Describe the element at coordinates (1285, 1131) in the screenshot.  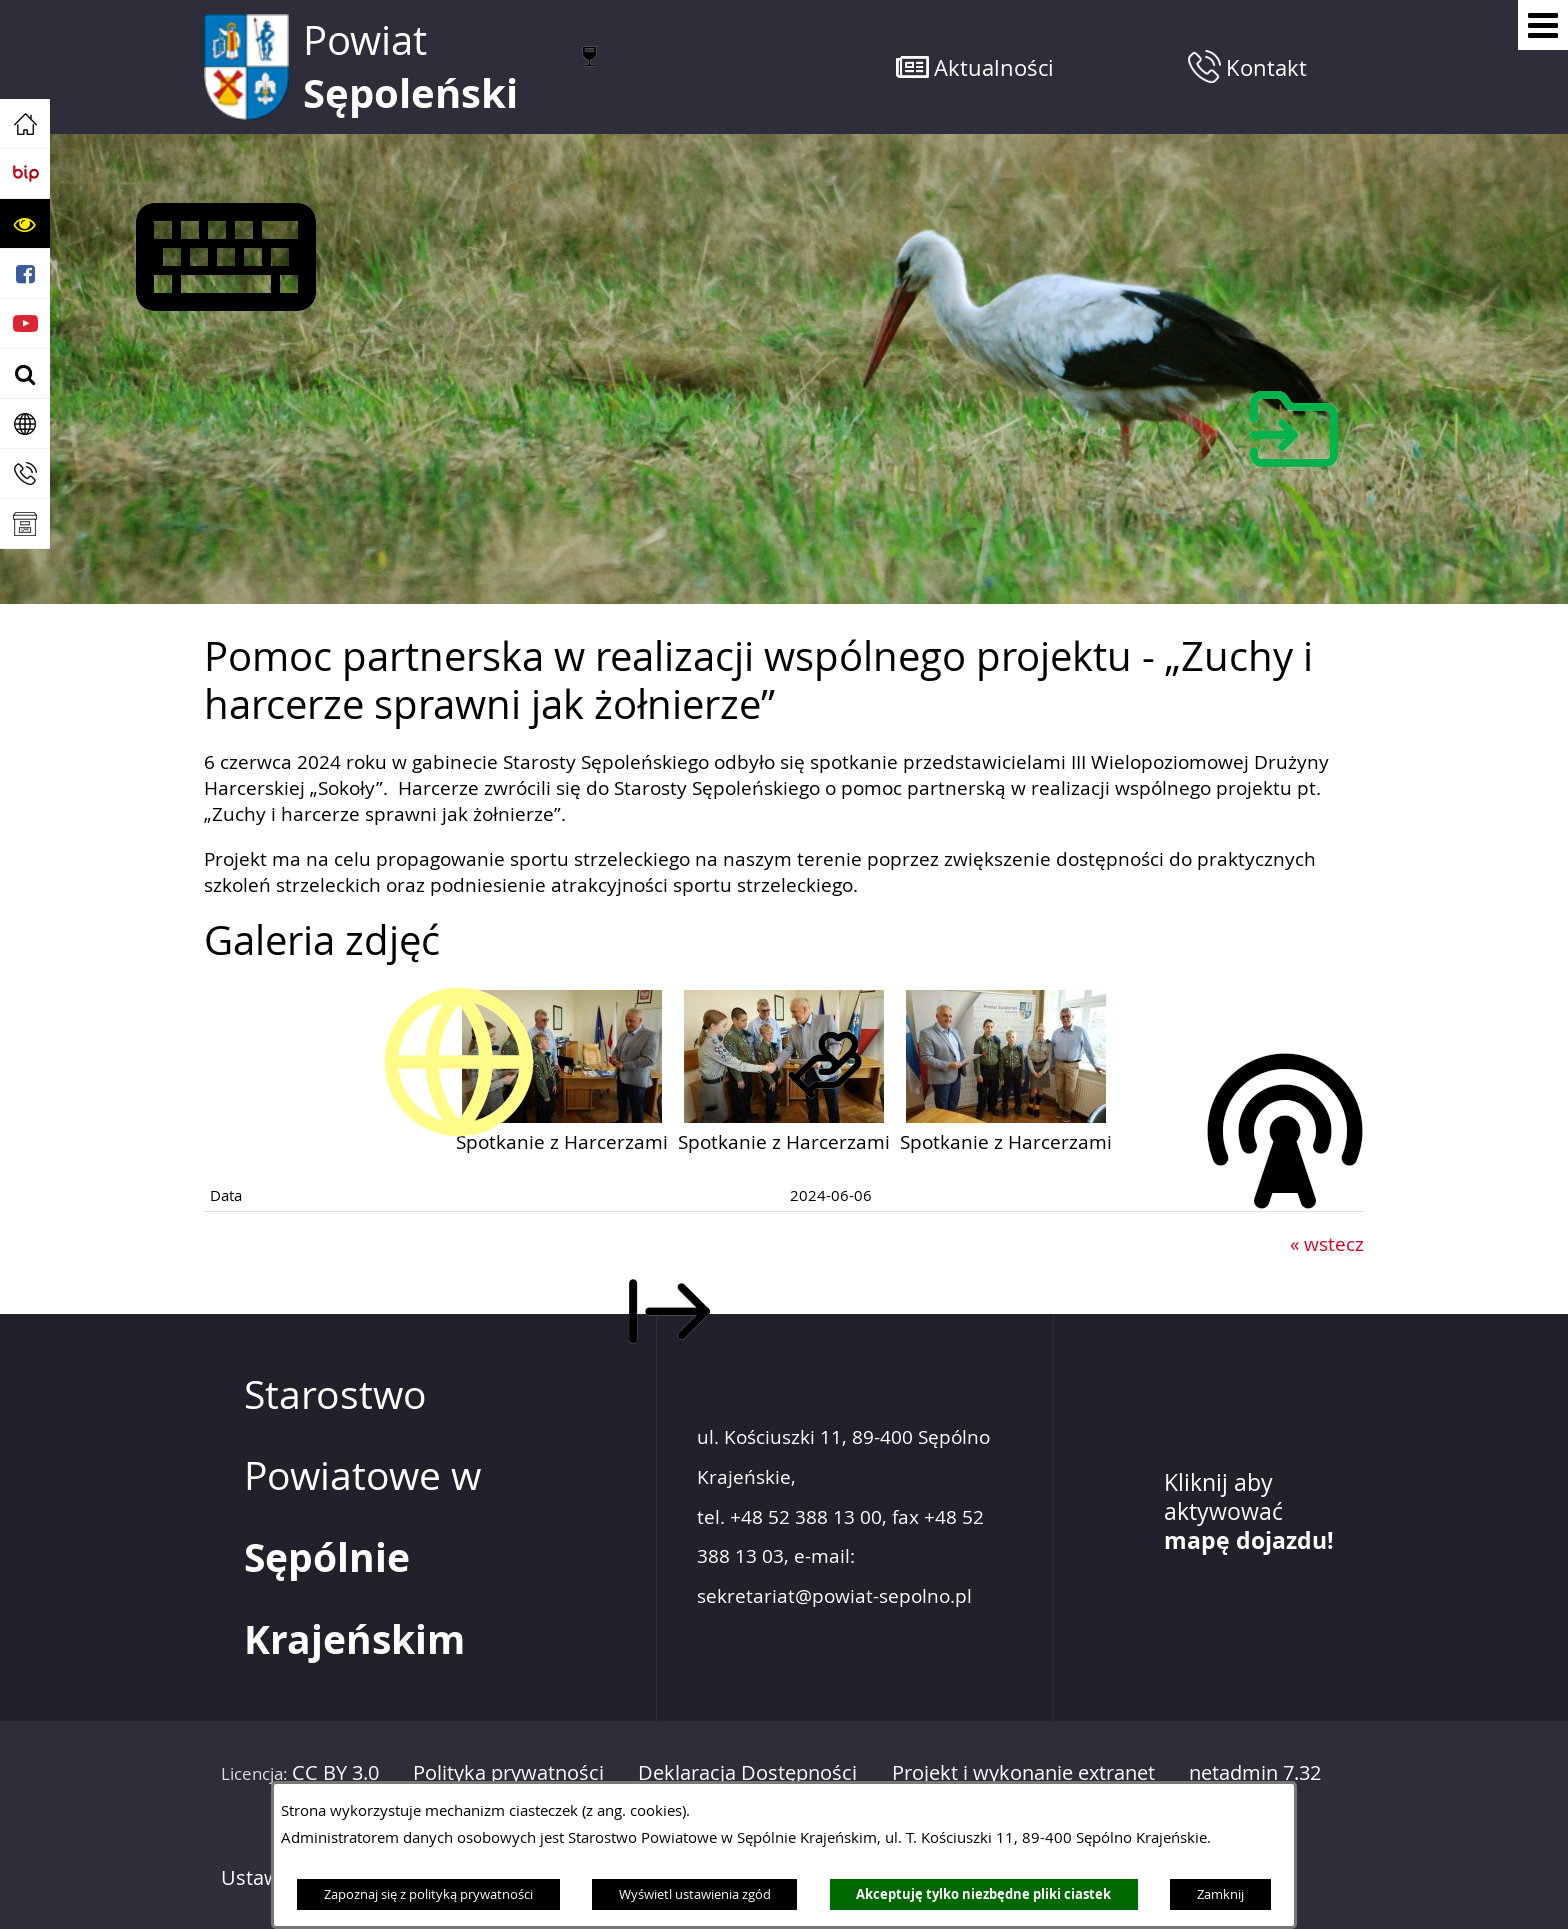
I see `access broadcast or radio tower settings` at that location.